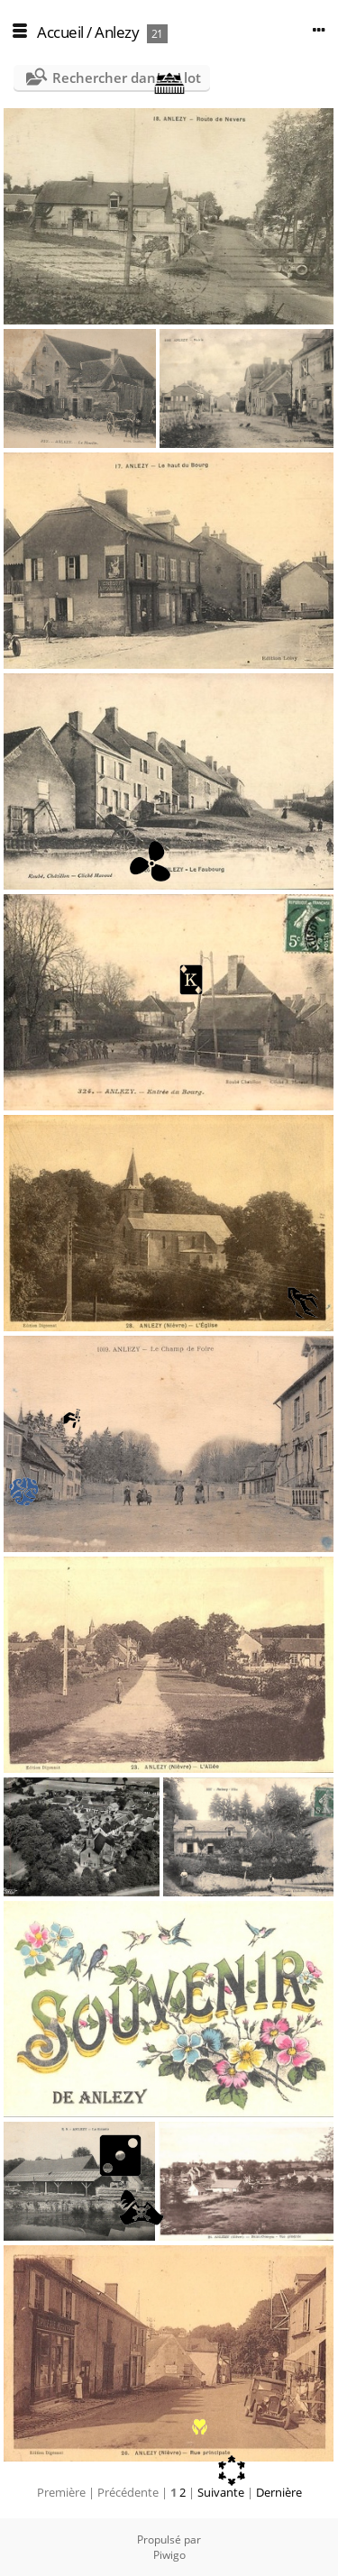  I want to click on roll the dice or randomize, so click(120, 2155).